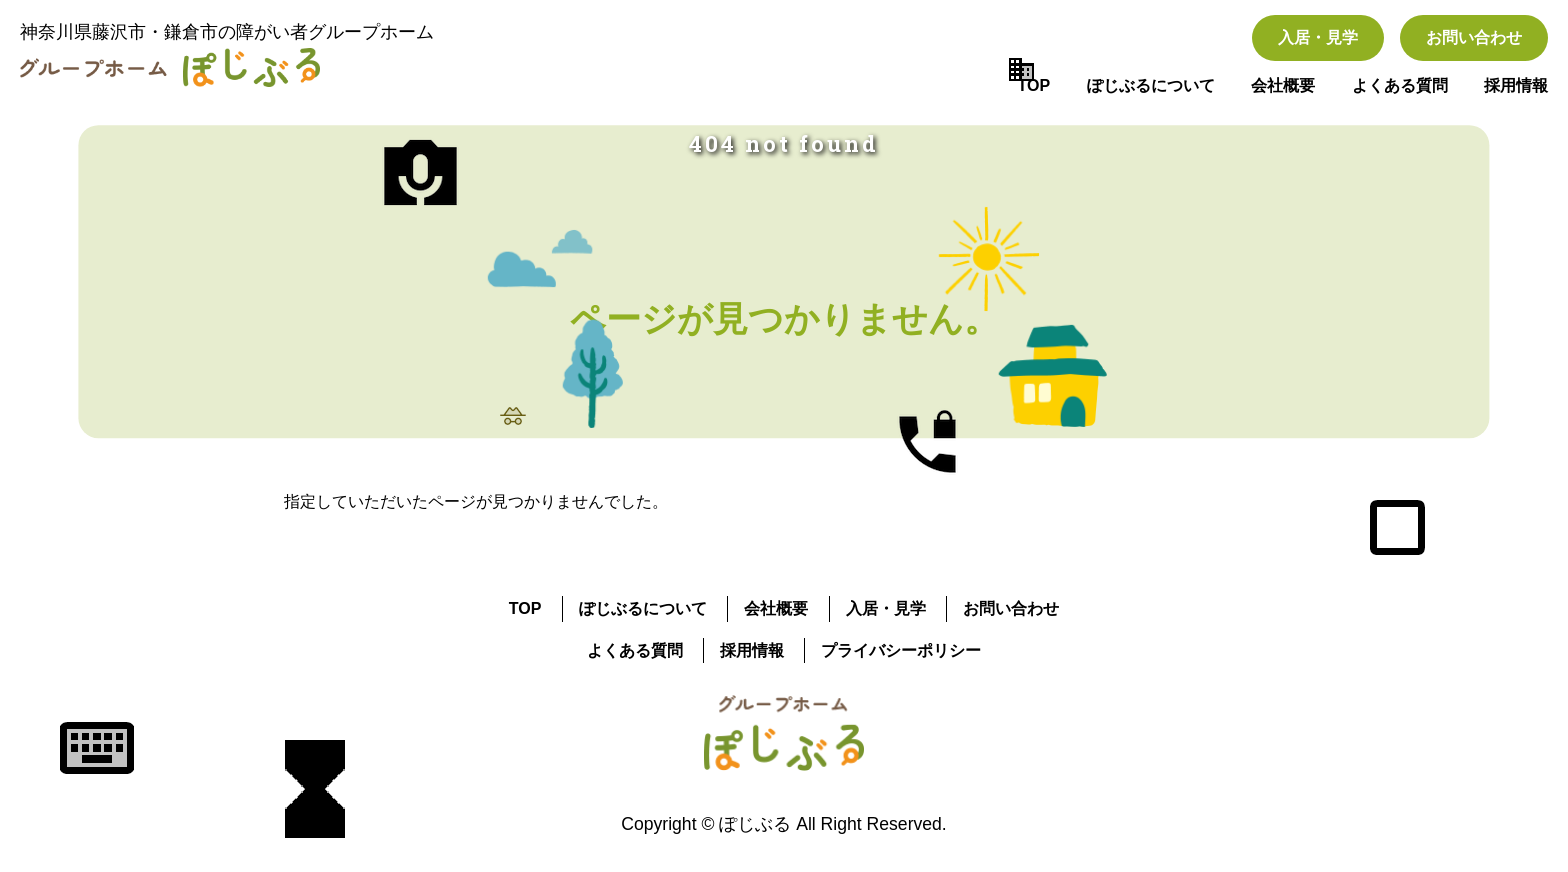 The image size is (1568, 872). Describe the element at coordinates (513, 416) in the screenshot. I see `enable incognito or private browsing mode` at that location.